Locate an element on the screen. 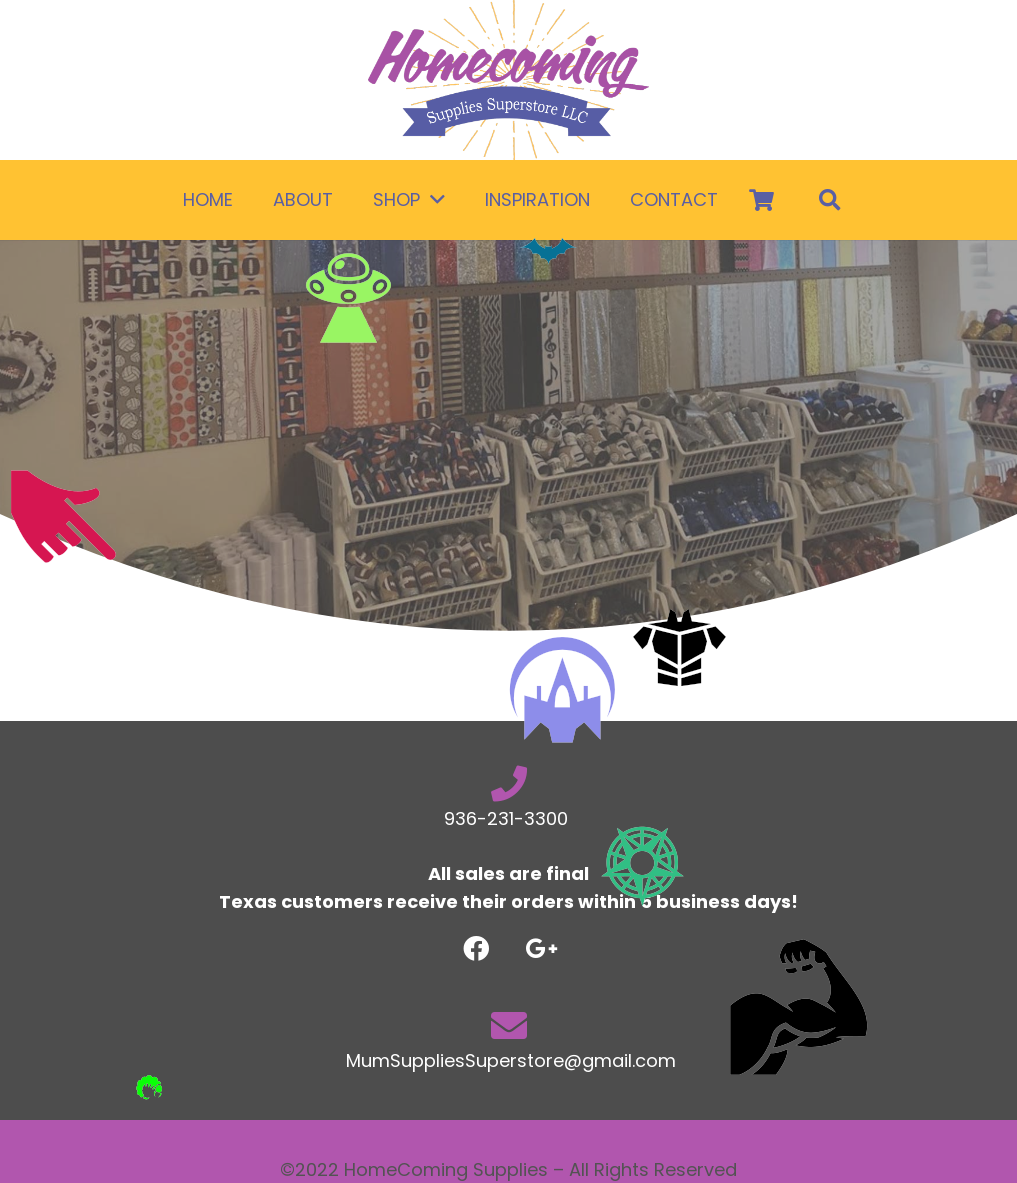 The height and width of the screenshot is (1183, 1017). equip shoulder armor to your character is located at coordinates (679, 647).